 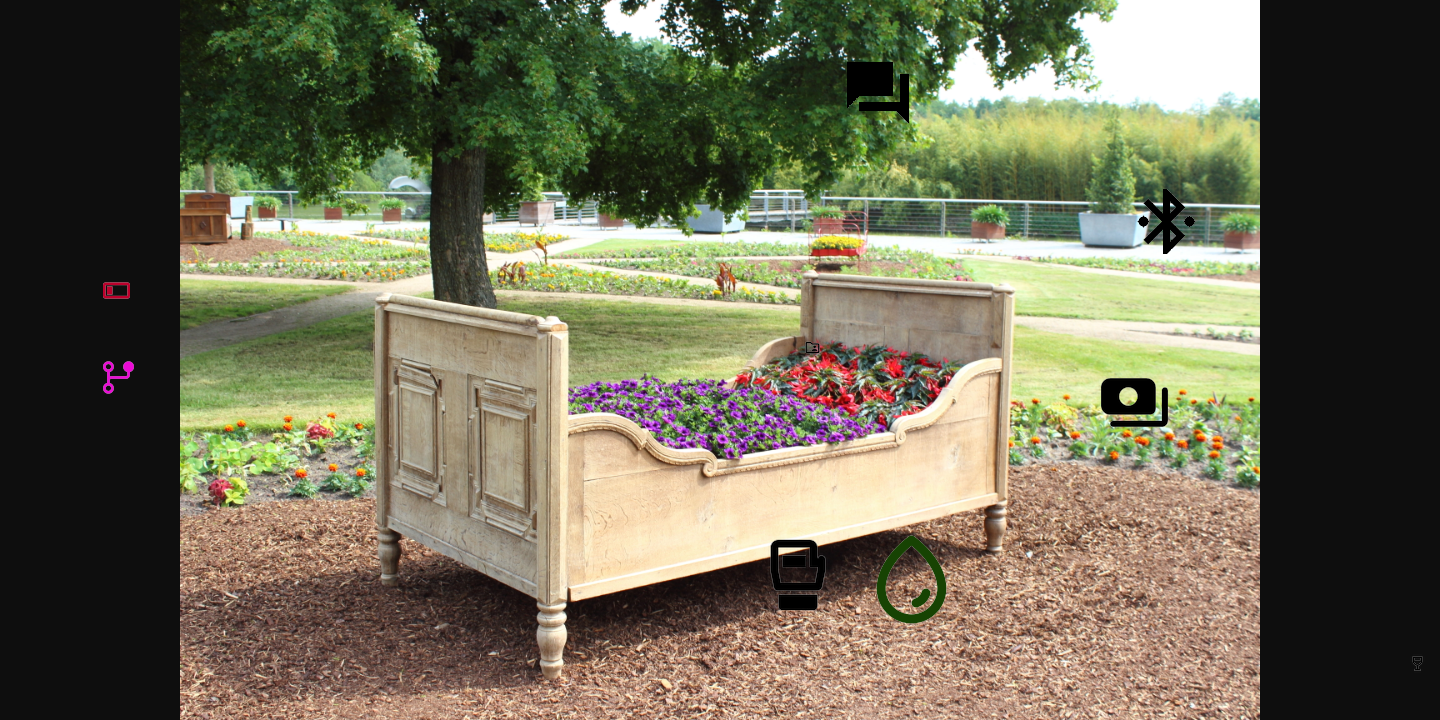 I want to click on indicates bluetooth is connected to a device, so click(x=1166, y=221).